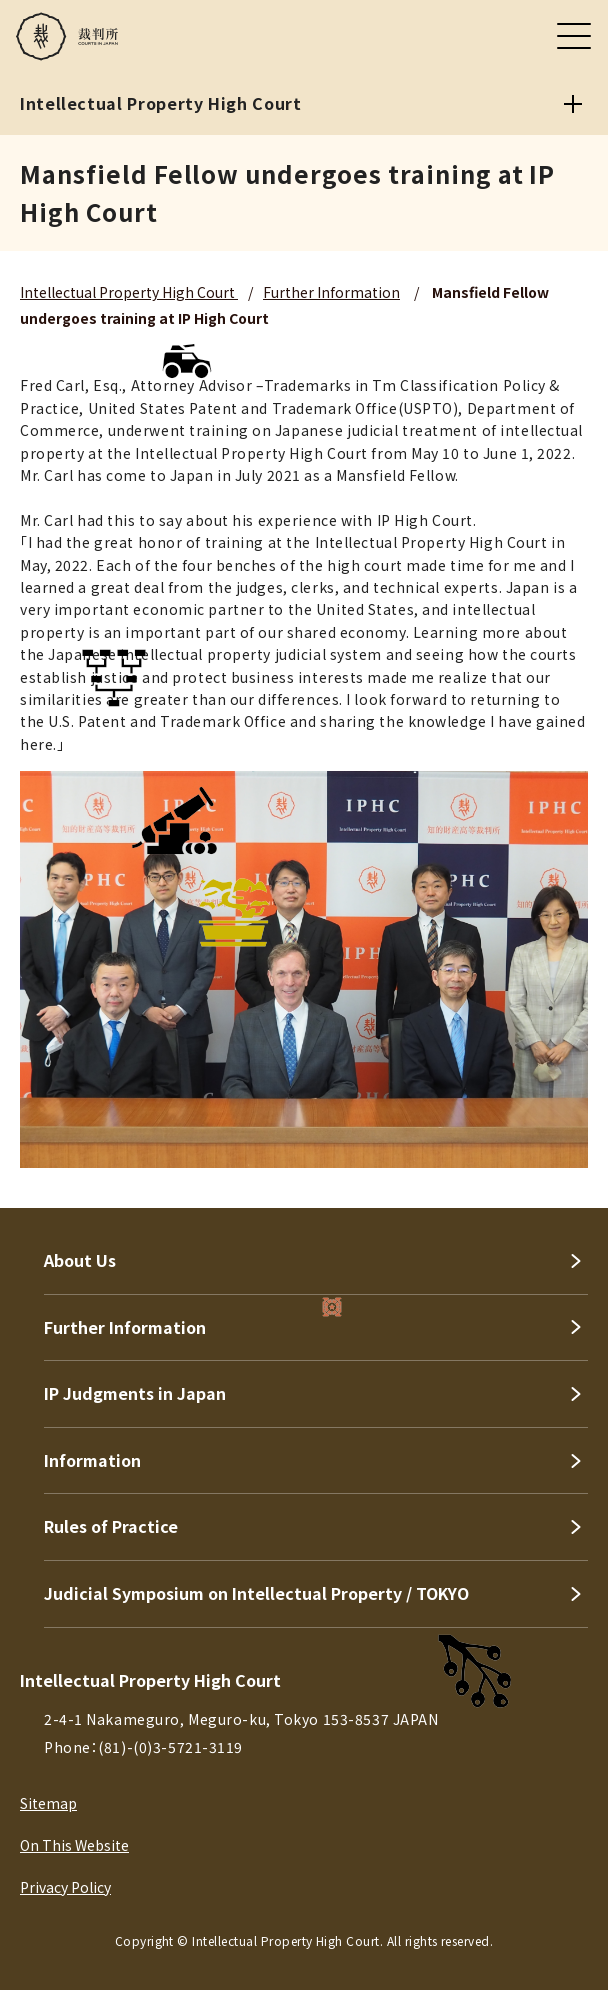 This screenshot has width=608, height=1990. Describe the element at coordinates (332, 1307) in the screenshot. I see `imperial faction or empire team selector` at that location.